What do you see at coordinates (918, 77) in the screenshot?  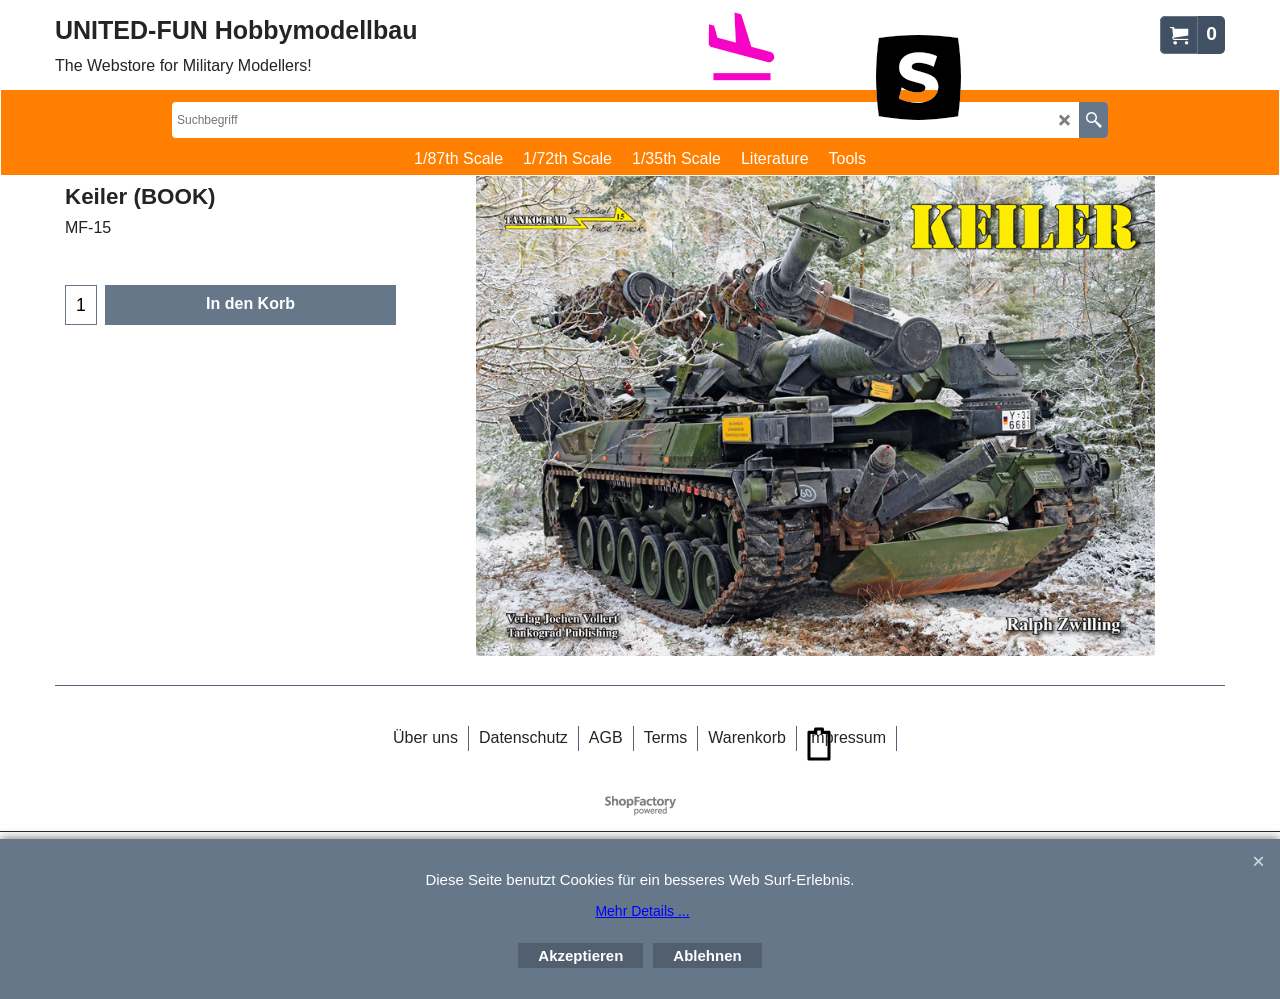 I see `open the Sellfy e-commerce platform` at bounding box center [918, 77].